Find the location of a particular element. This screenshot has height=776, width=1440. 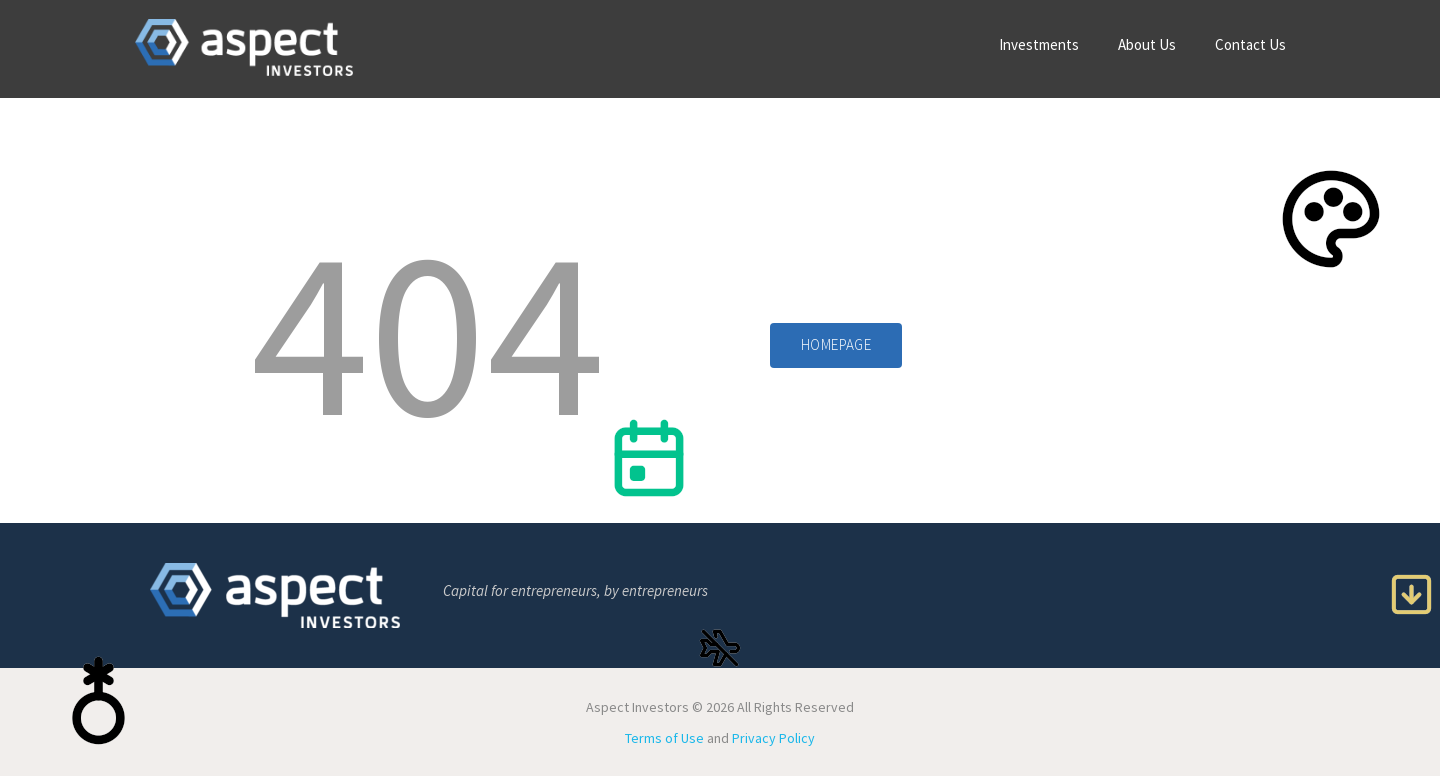

disable airplane mode is located at coordinates (720, 648).